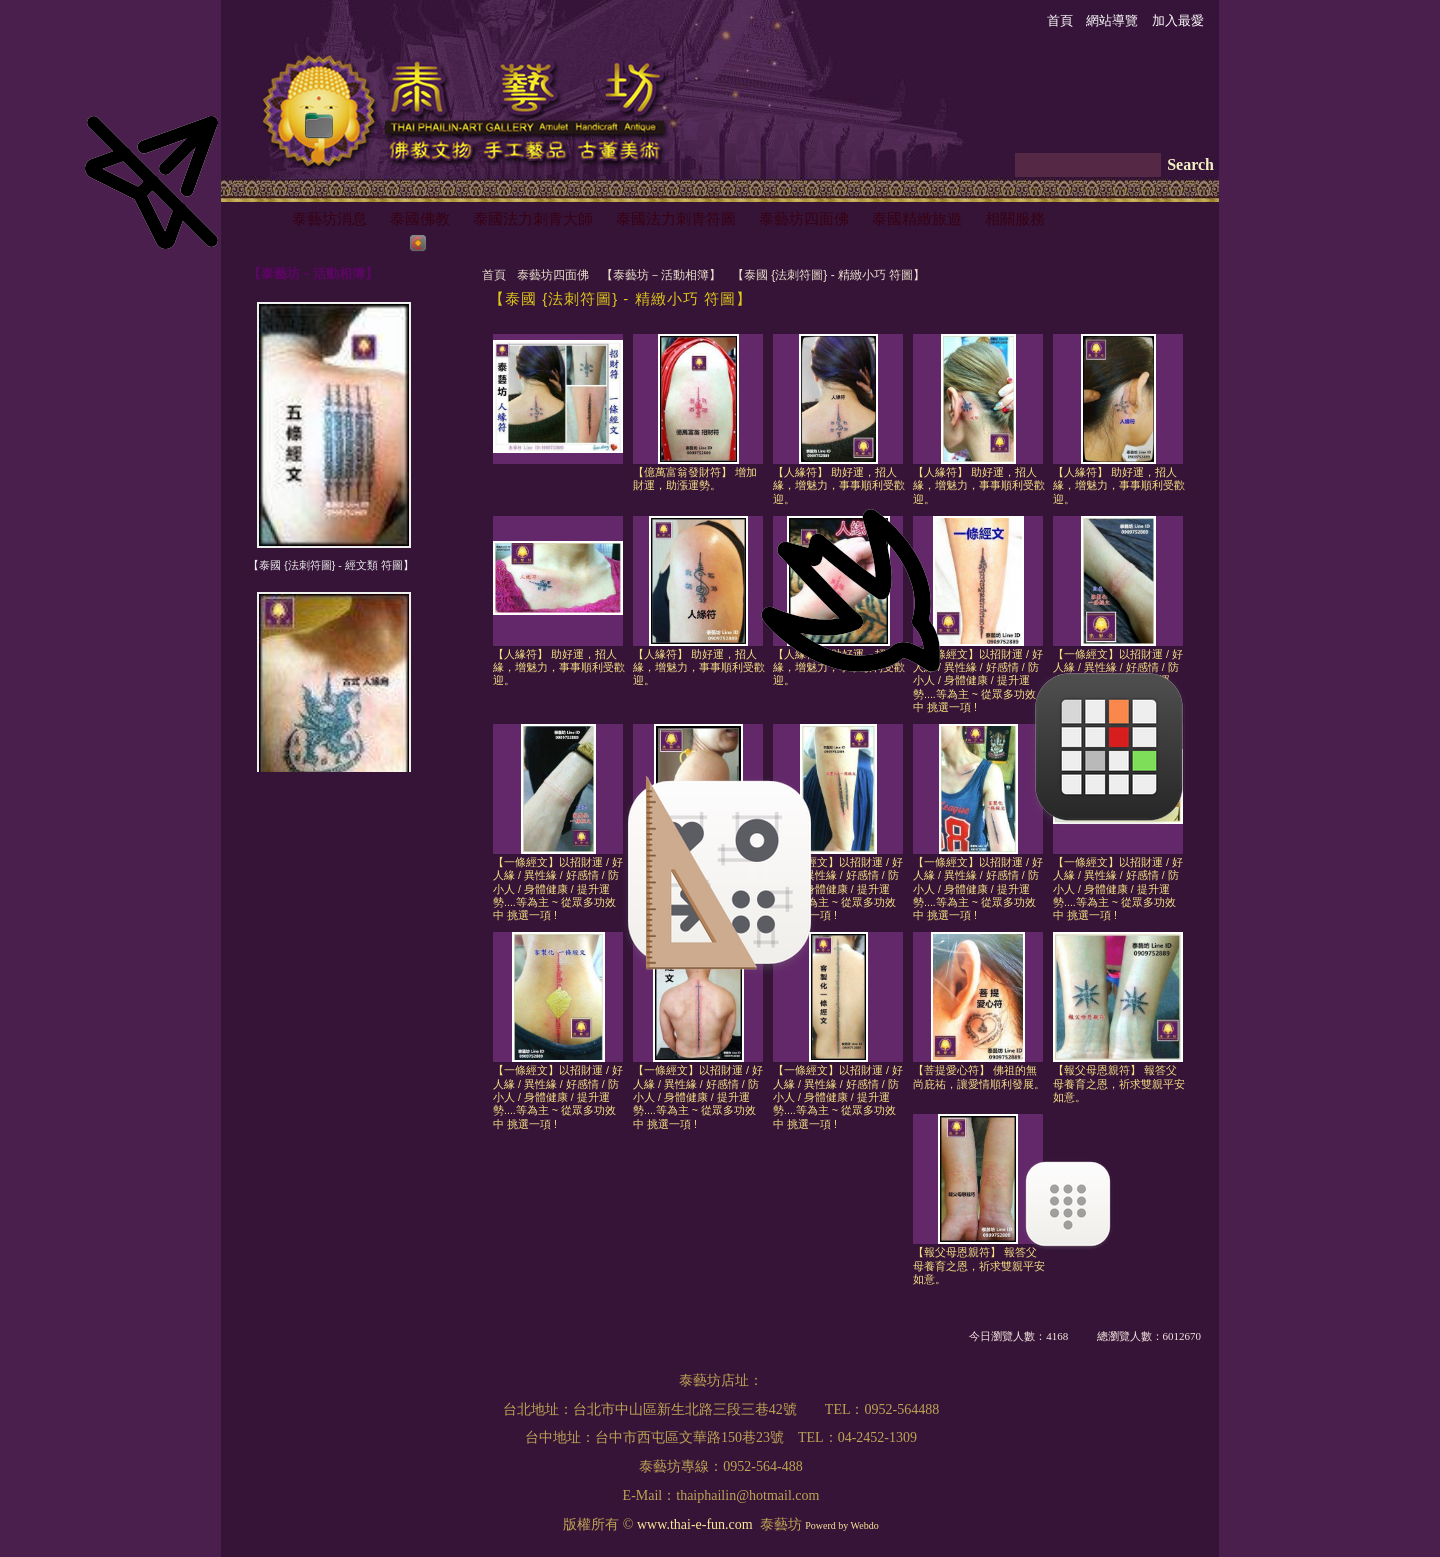 The height and width of the screenshot is (1557, 1440). I want to click on swift programming language logo, so click(850, 590).